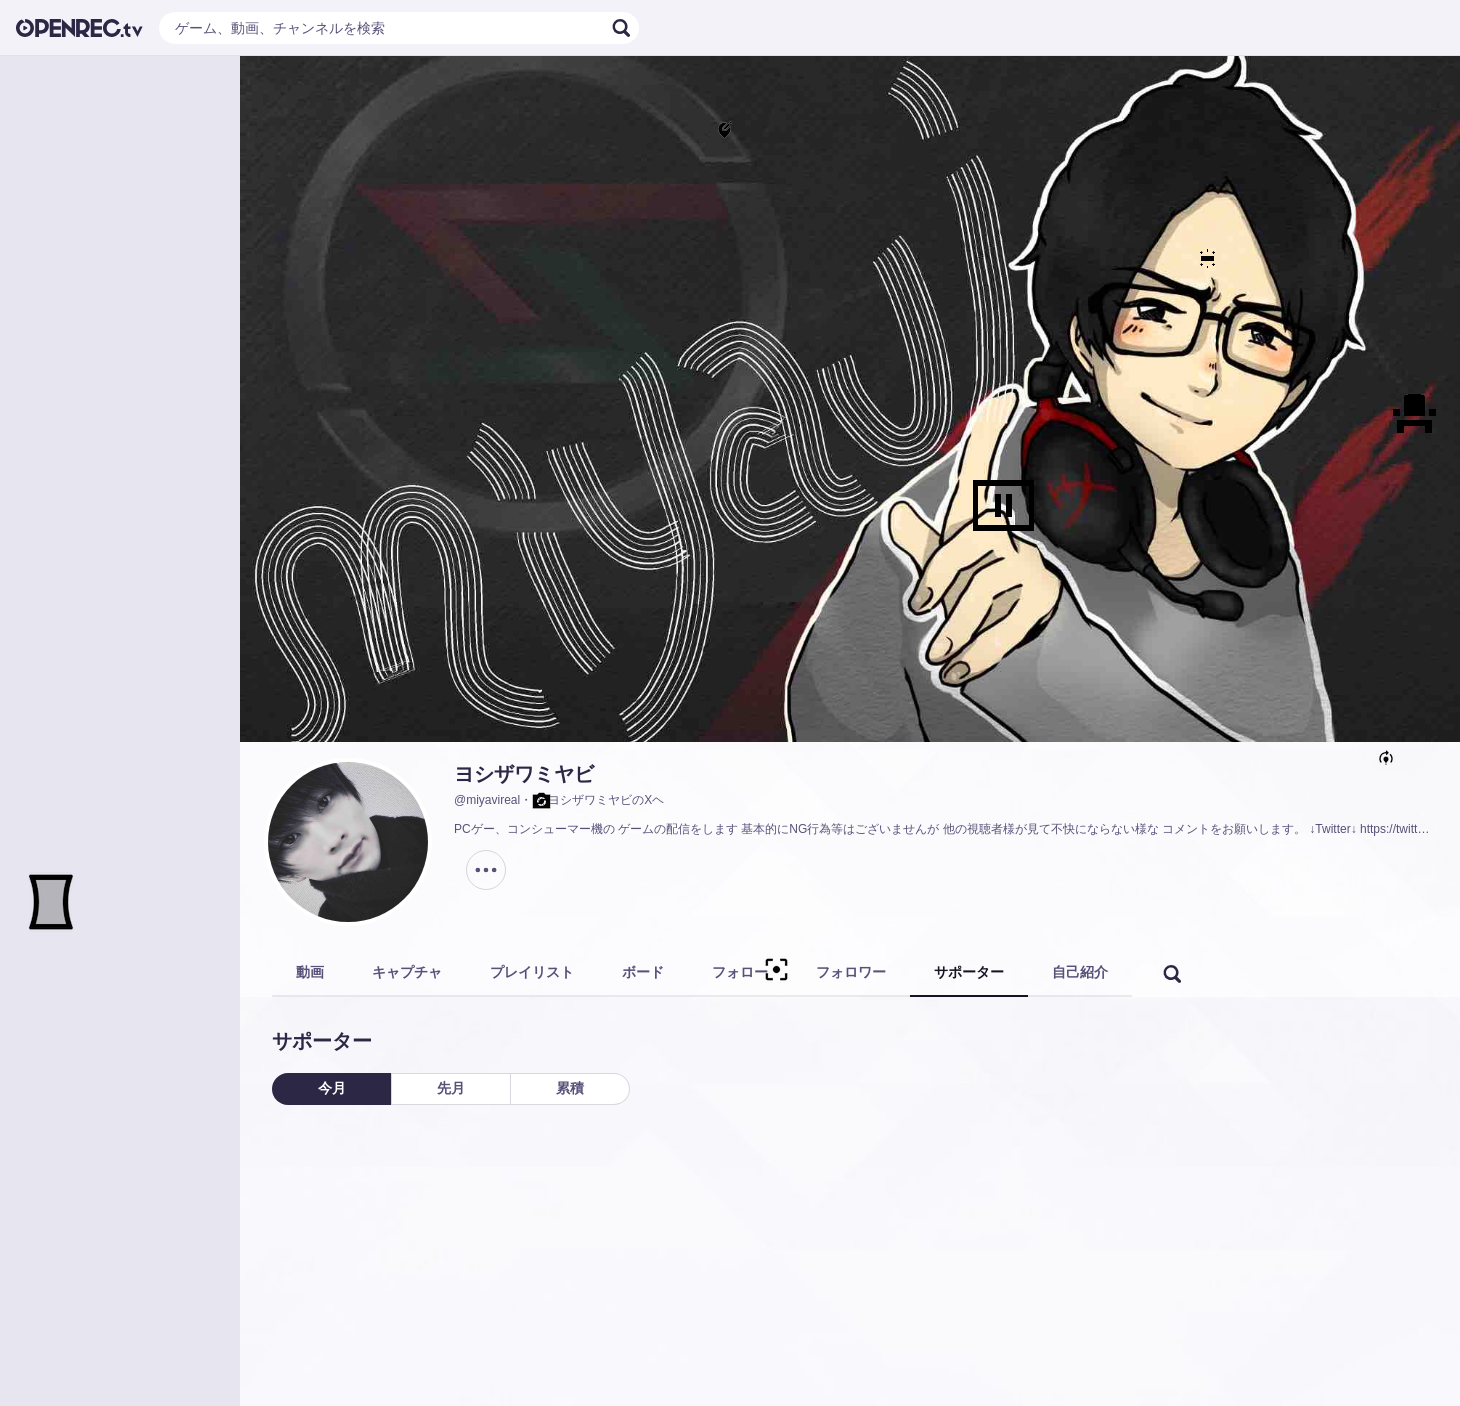 The height and width of the screenshot is (1406, 1460). Describe the element at coordinates (724, 130) in the screenshot. I see `edit a saved location` at that location.